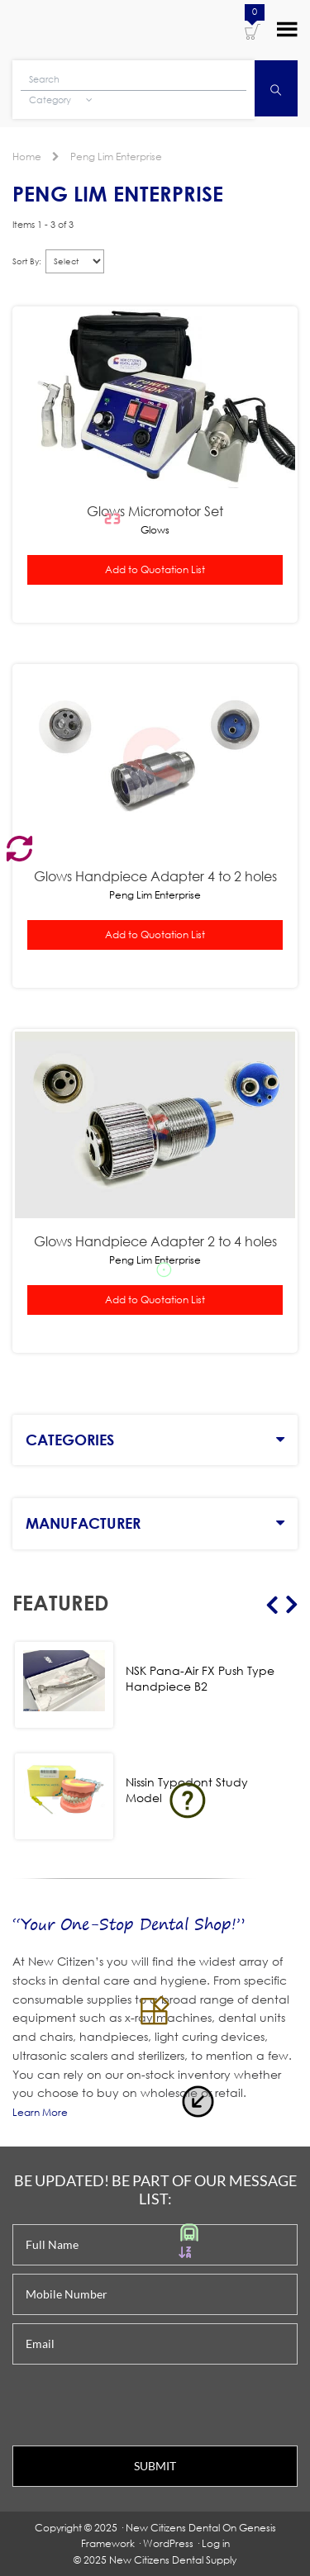 This screenshot has height=2576, width=310. What do you see at coordinates (198, 2101) in the screenshot?
I see `navigate to the previous or lower-left section` at bounding box center [198, 2101].